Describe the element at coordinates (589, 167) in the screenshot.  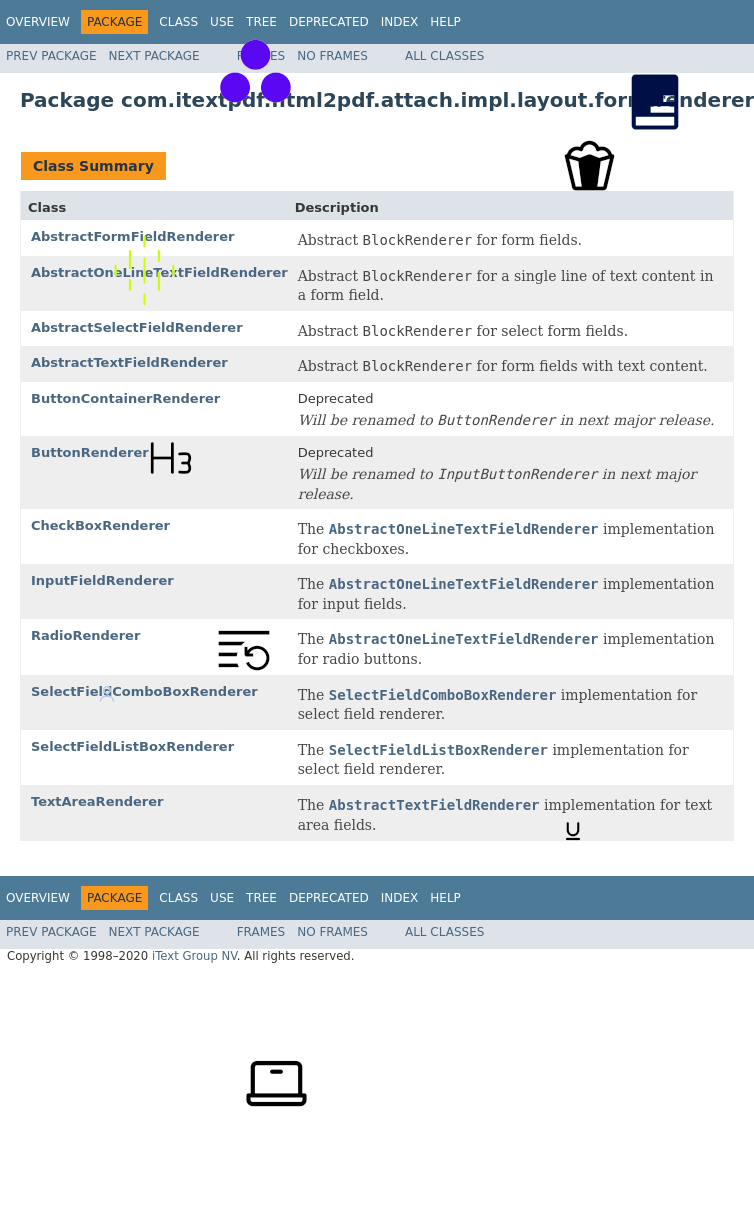
I see `access movies or entertainment content` at that location.